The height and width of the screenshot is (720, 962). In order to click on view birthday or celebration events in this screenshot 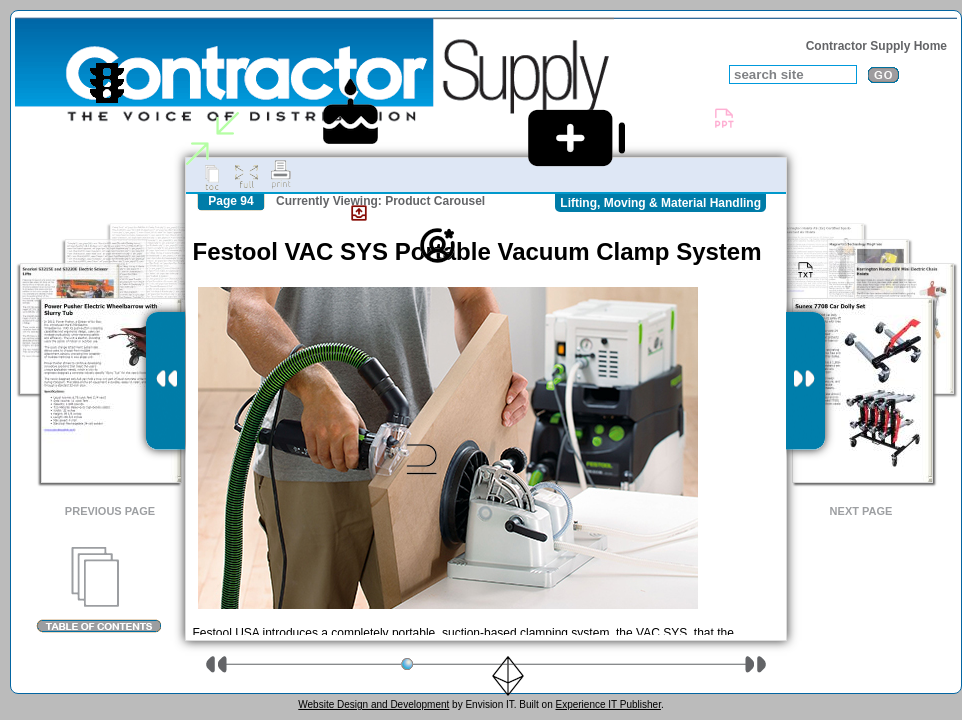, I will do `click(350, 113)`.